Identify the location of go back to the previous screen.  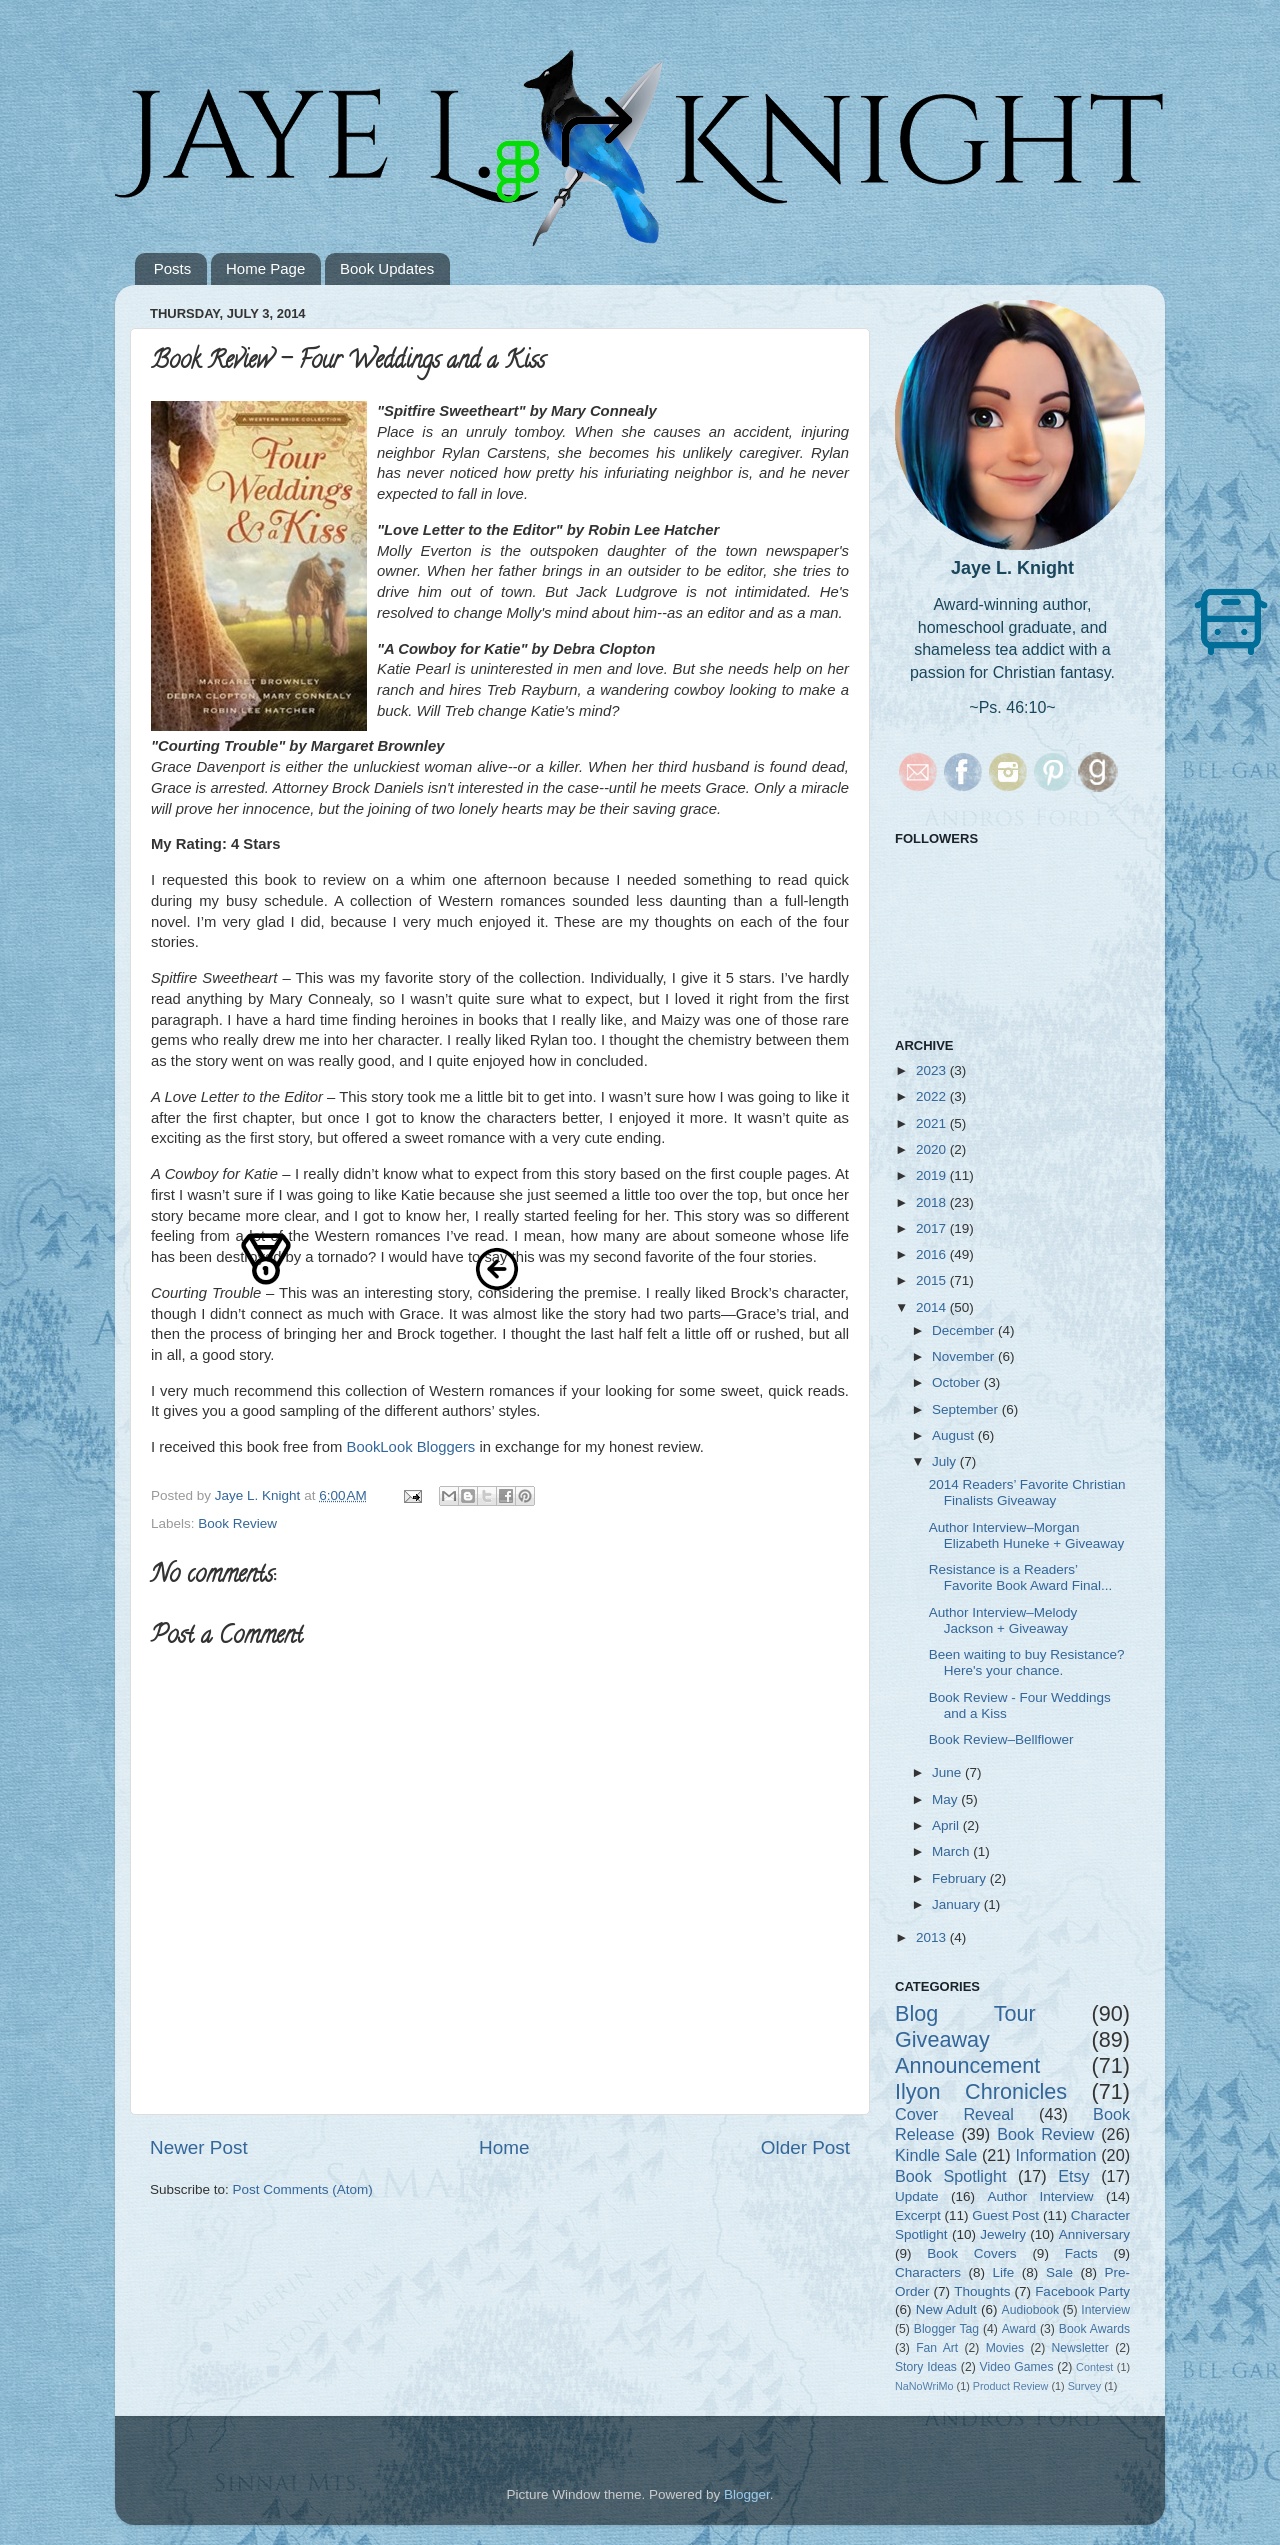
(497, 1269).